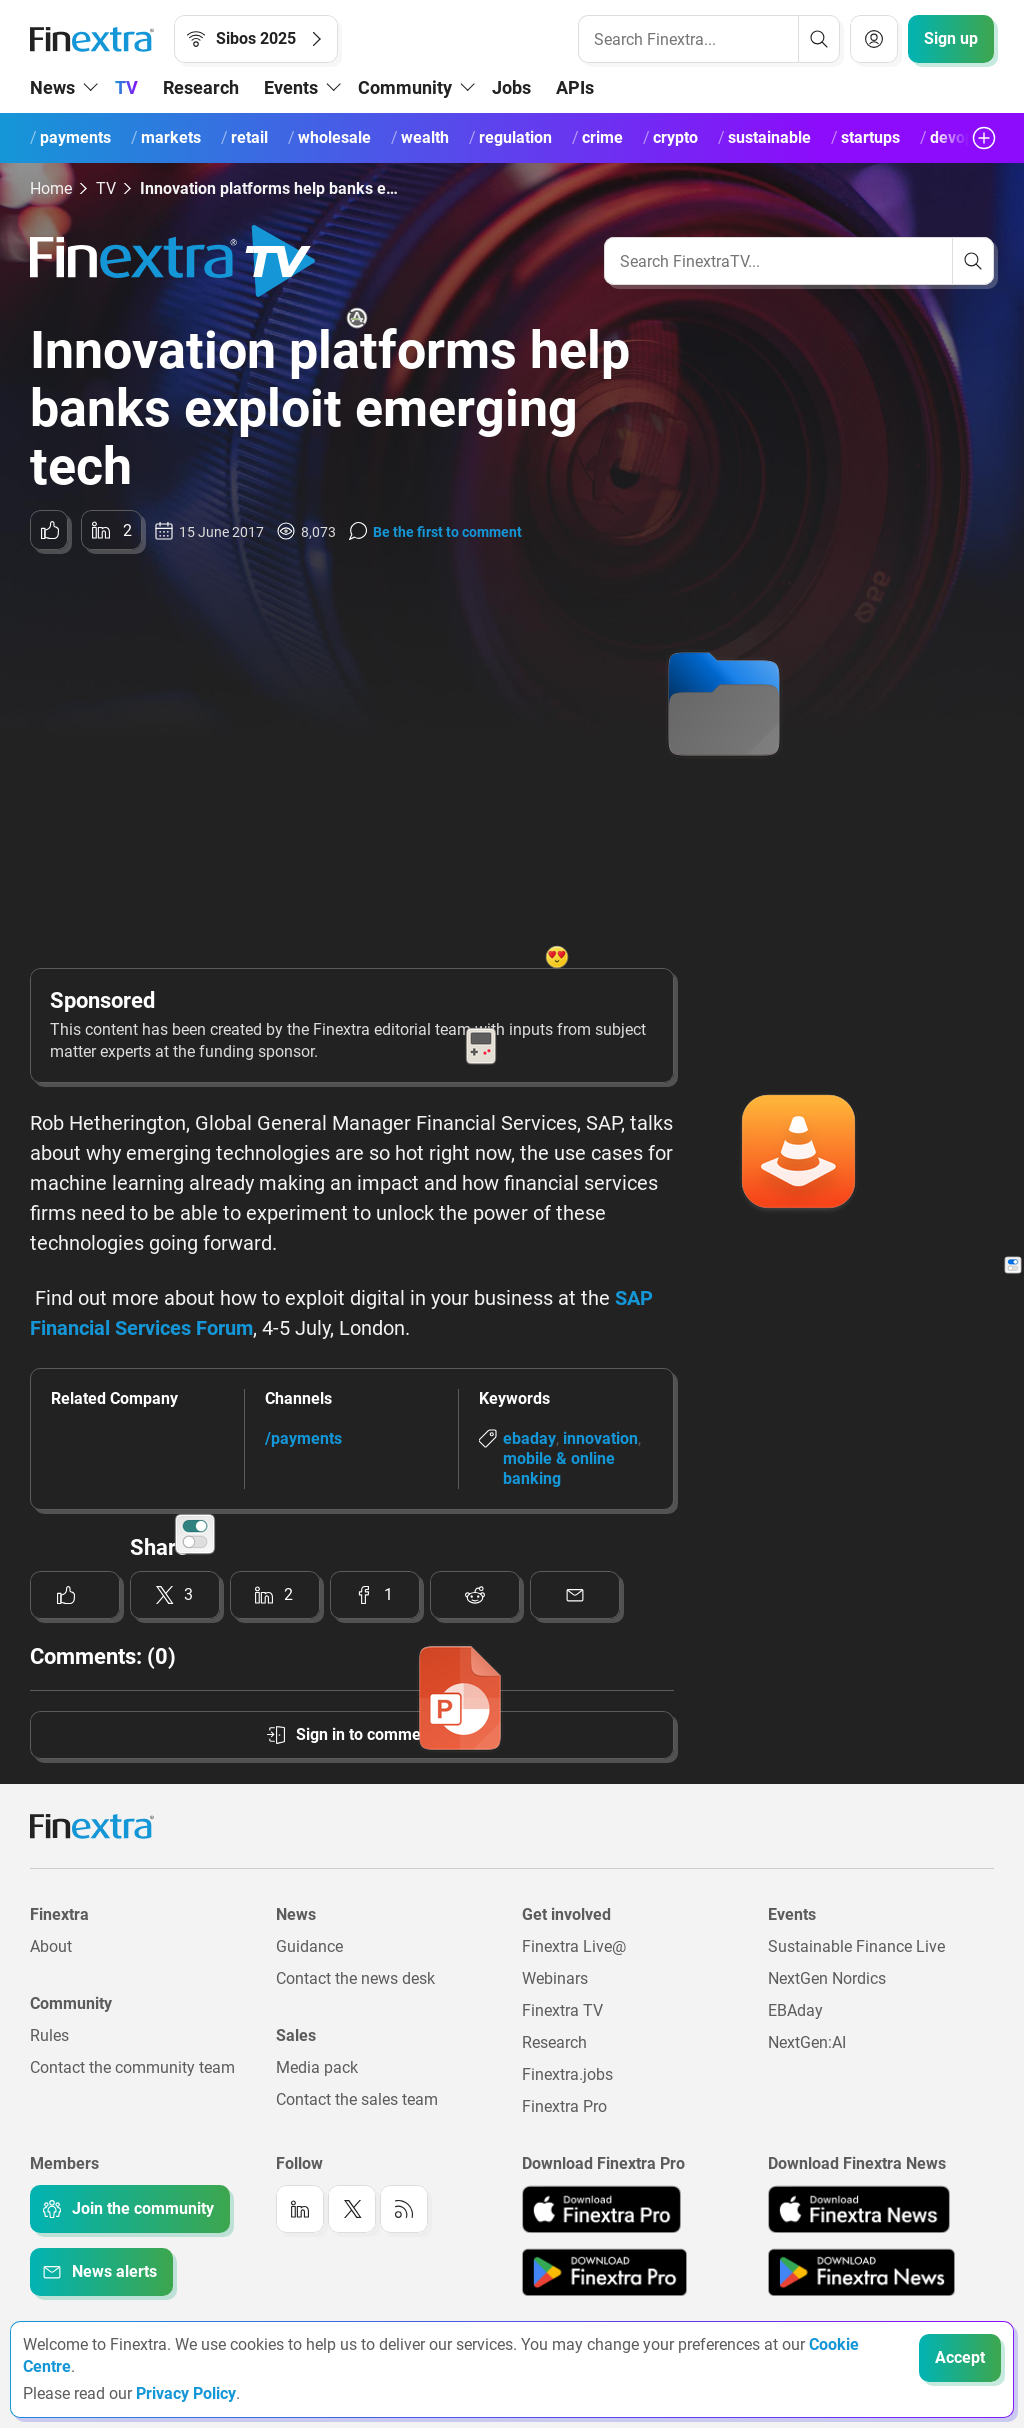  Describe the element at coordinates (724, 704) in the screenshot. I see `open folder containing files` at that location.